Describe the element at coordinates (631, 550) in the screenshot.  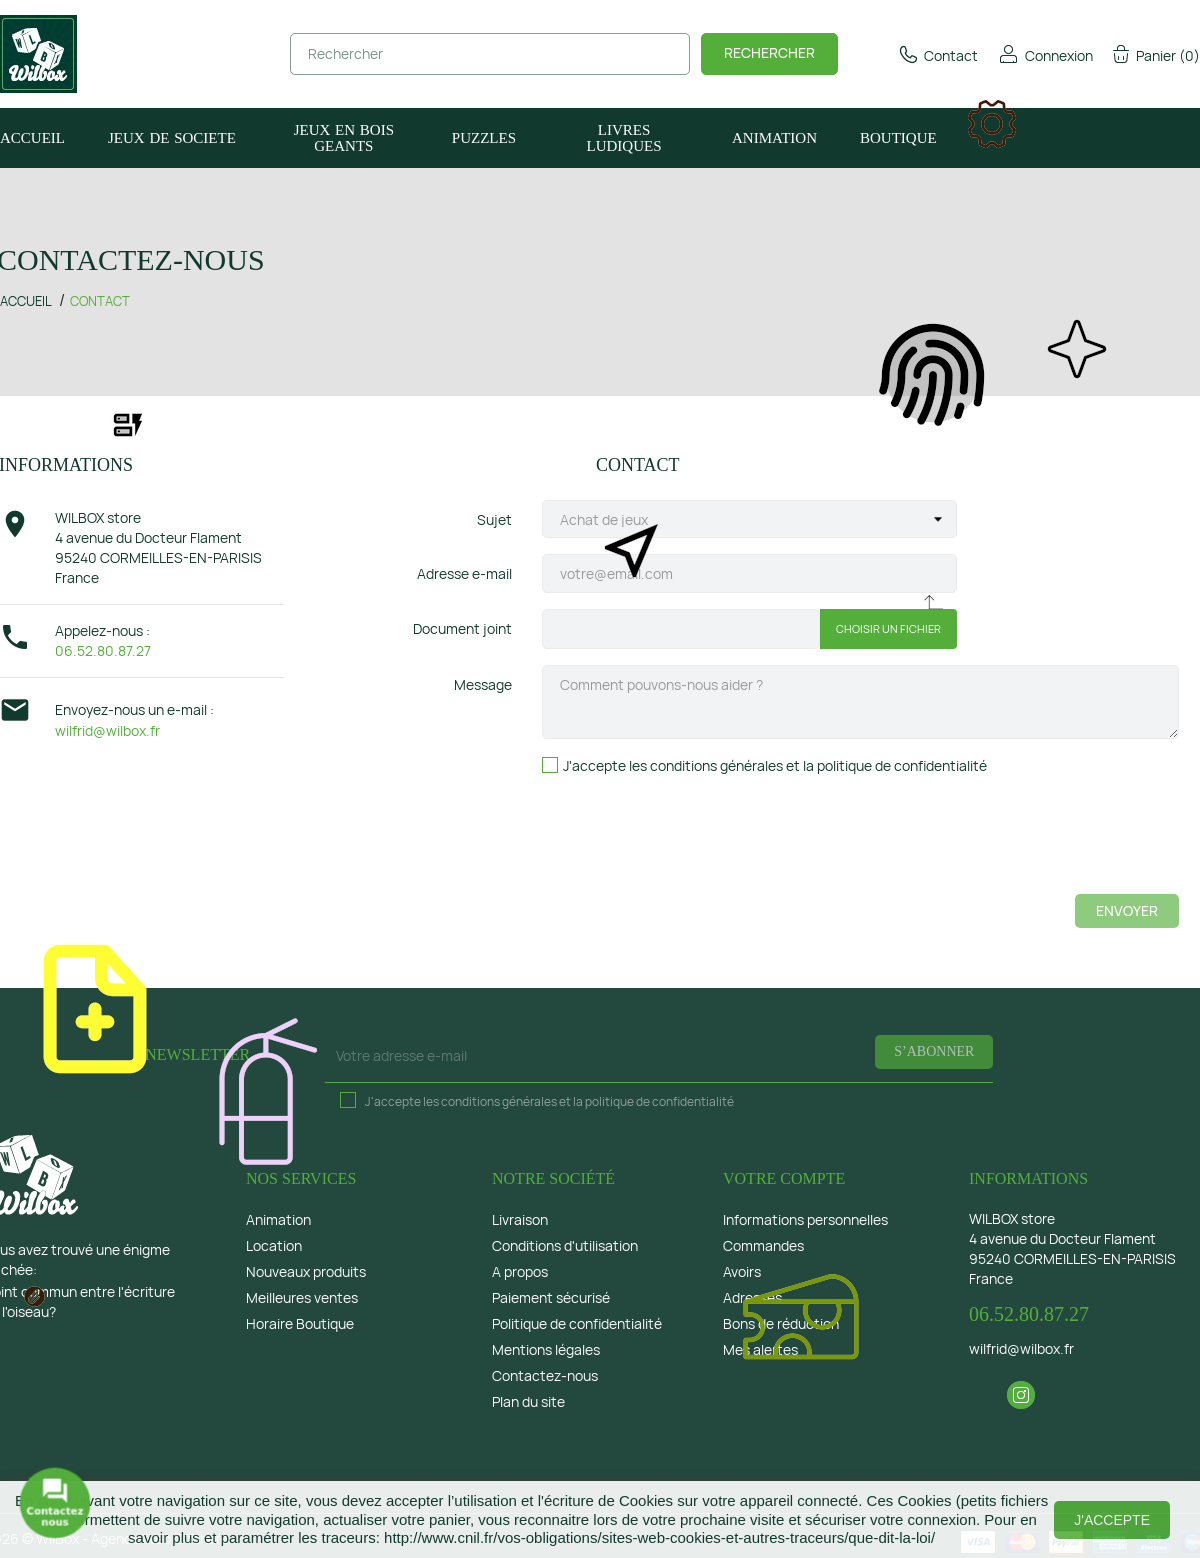
I see `access navigation or get directions` at that location.